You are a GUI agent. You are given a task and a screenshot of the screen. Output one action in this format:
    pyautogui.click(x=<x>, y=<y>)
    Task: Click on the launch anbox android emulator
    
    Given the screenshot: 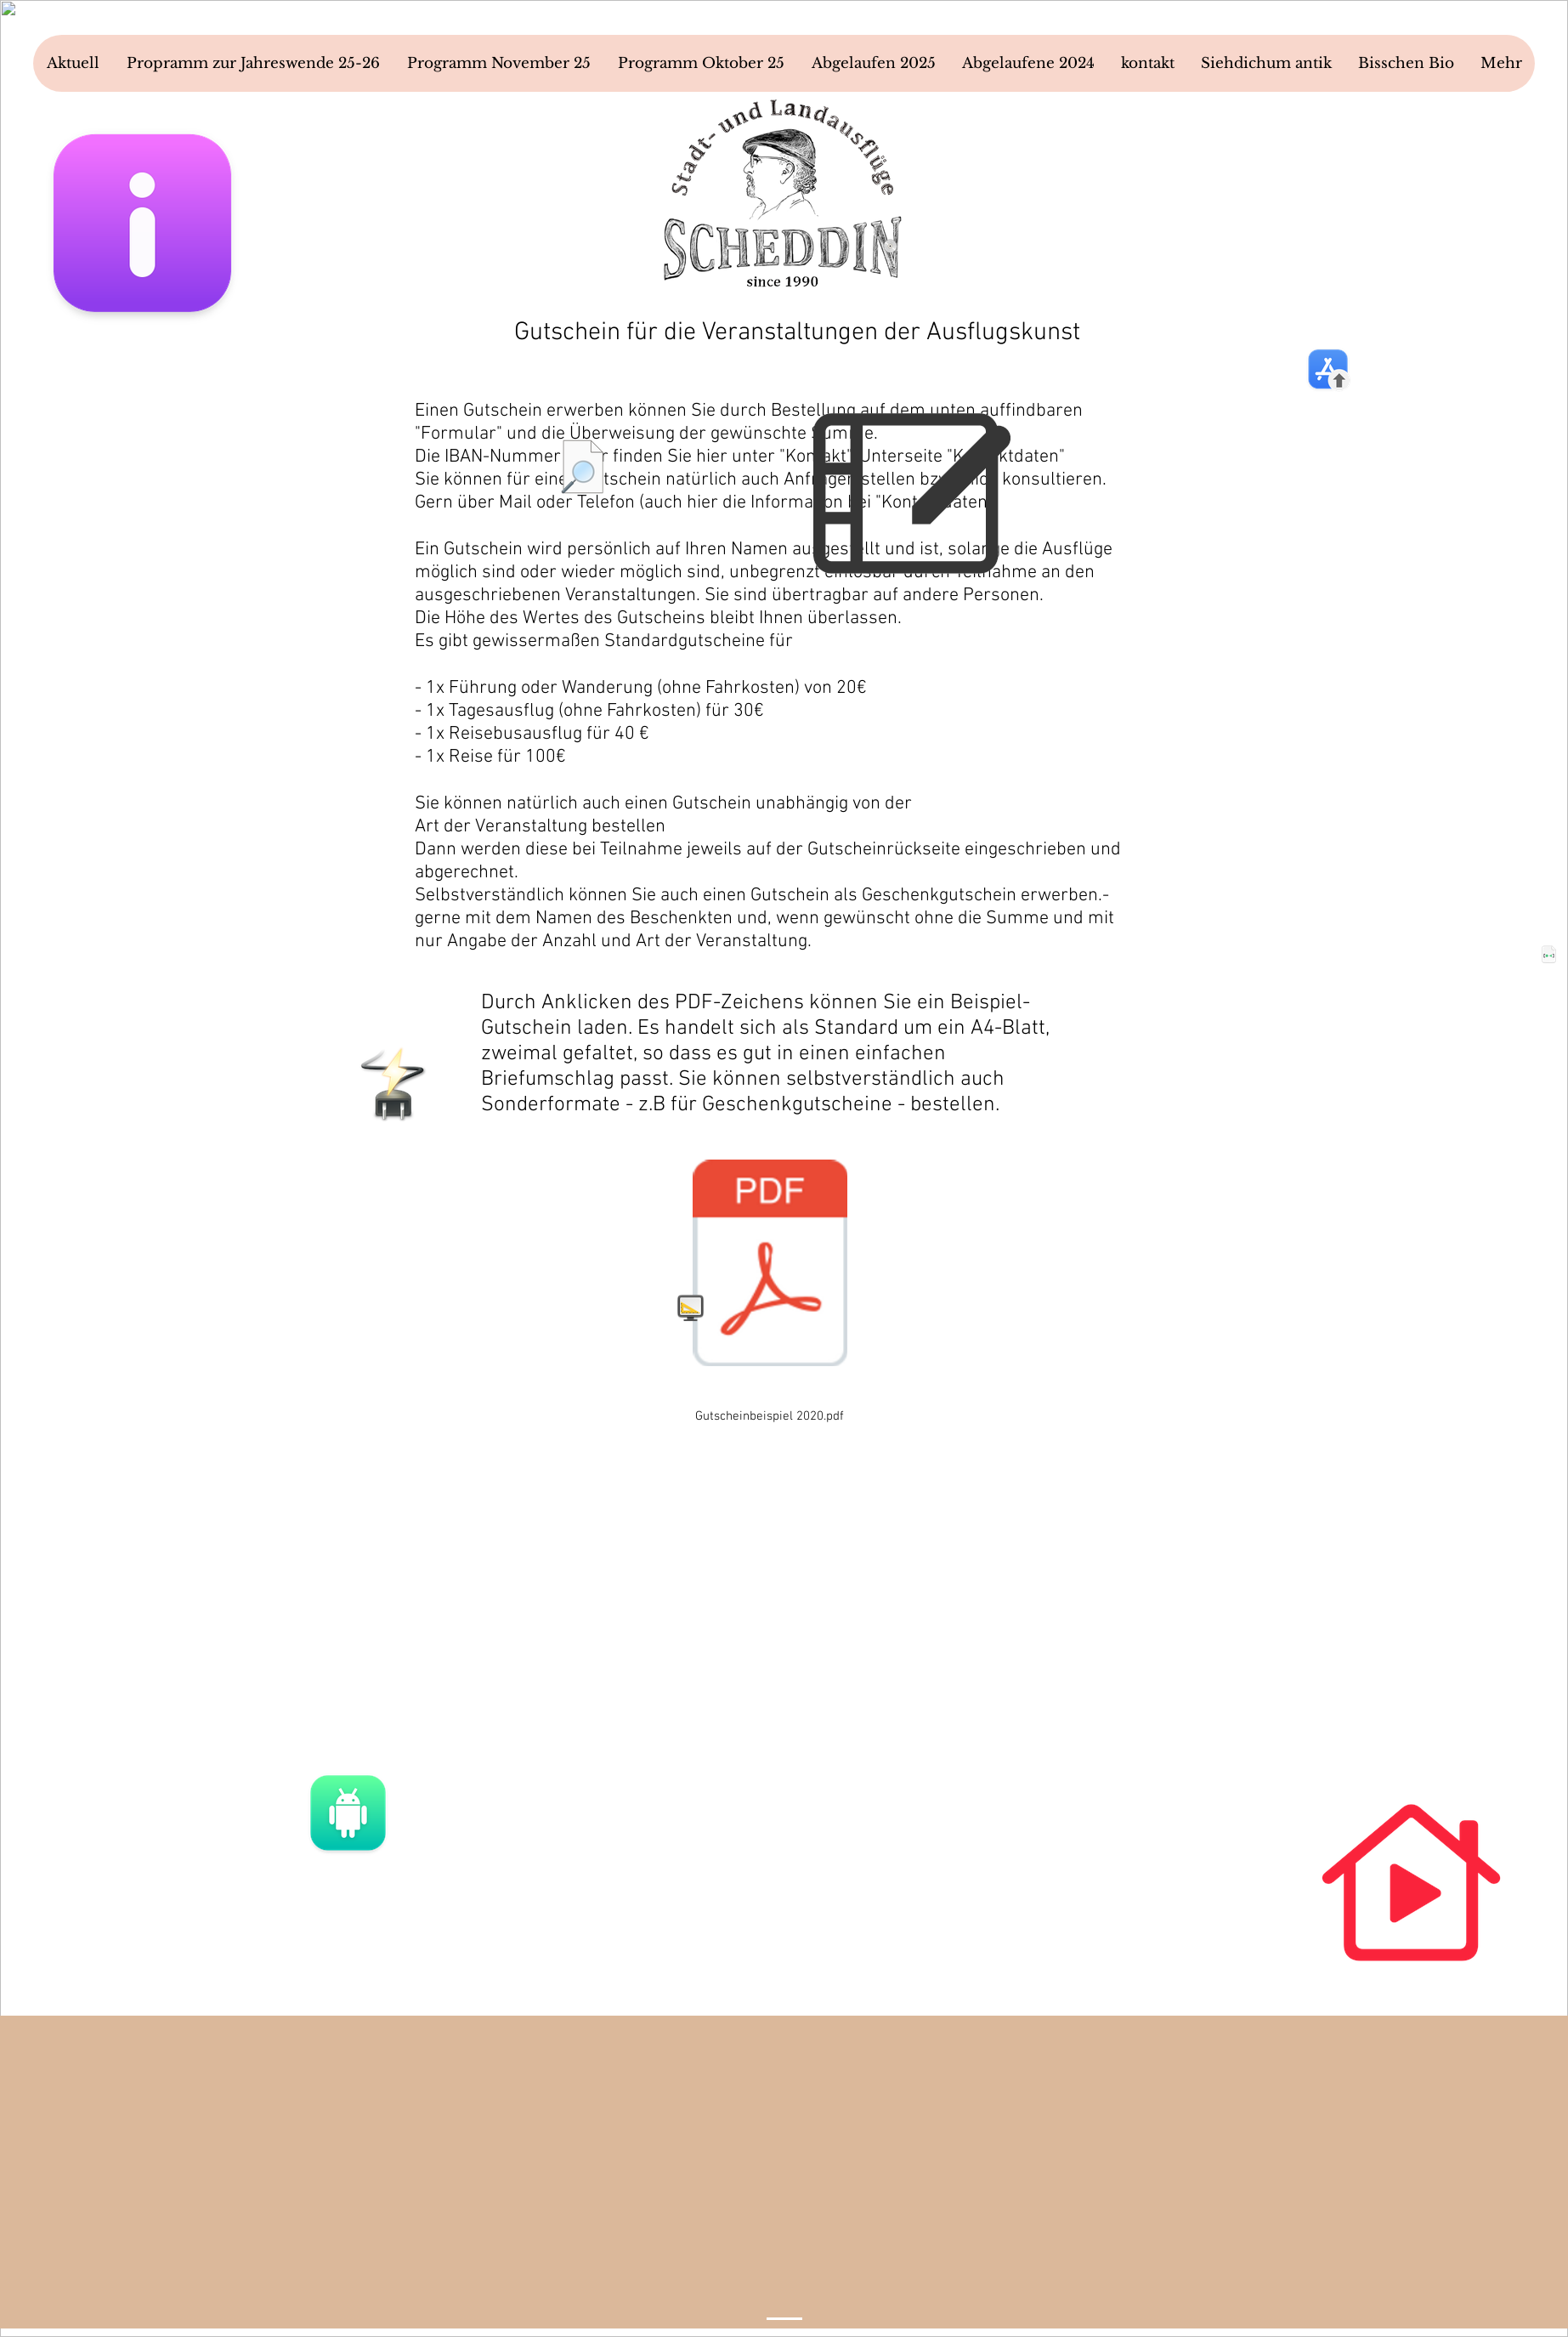 What is the action you would take?
    pyautogui.click(x=348, y=1812)
    